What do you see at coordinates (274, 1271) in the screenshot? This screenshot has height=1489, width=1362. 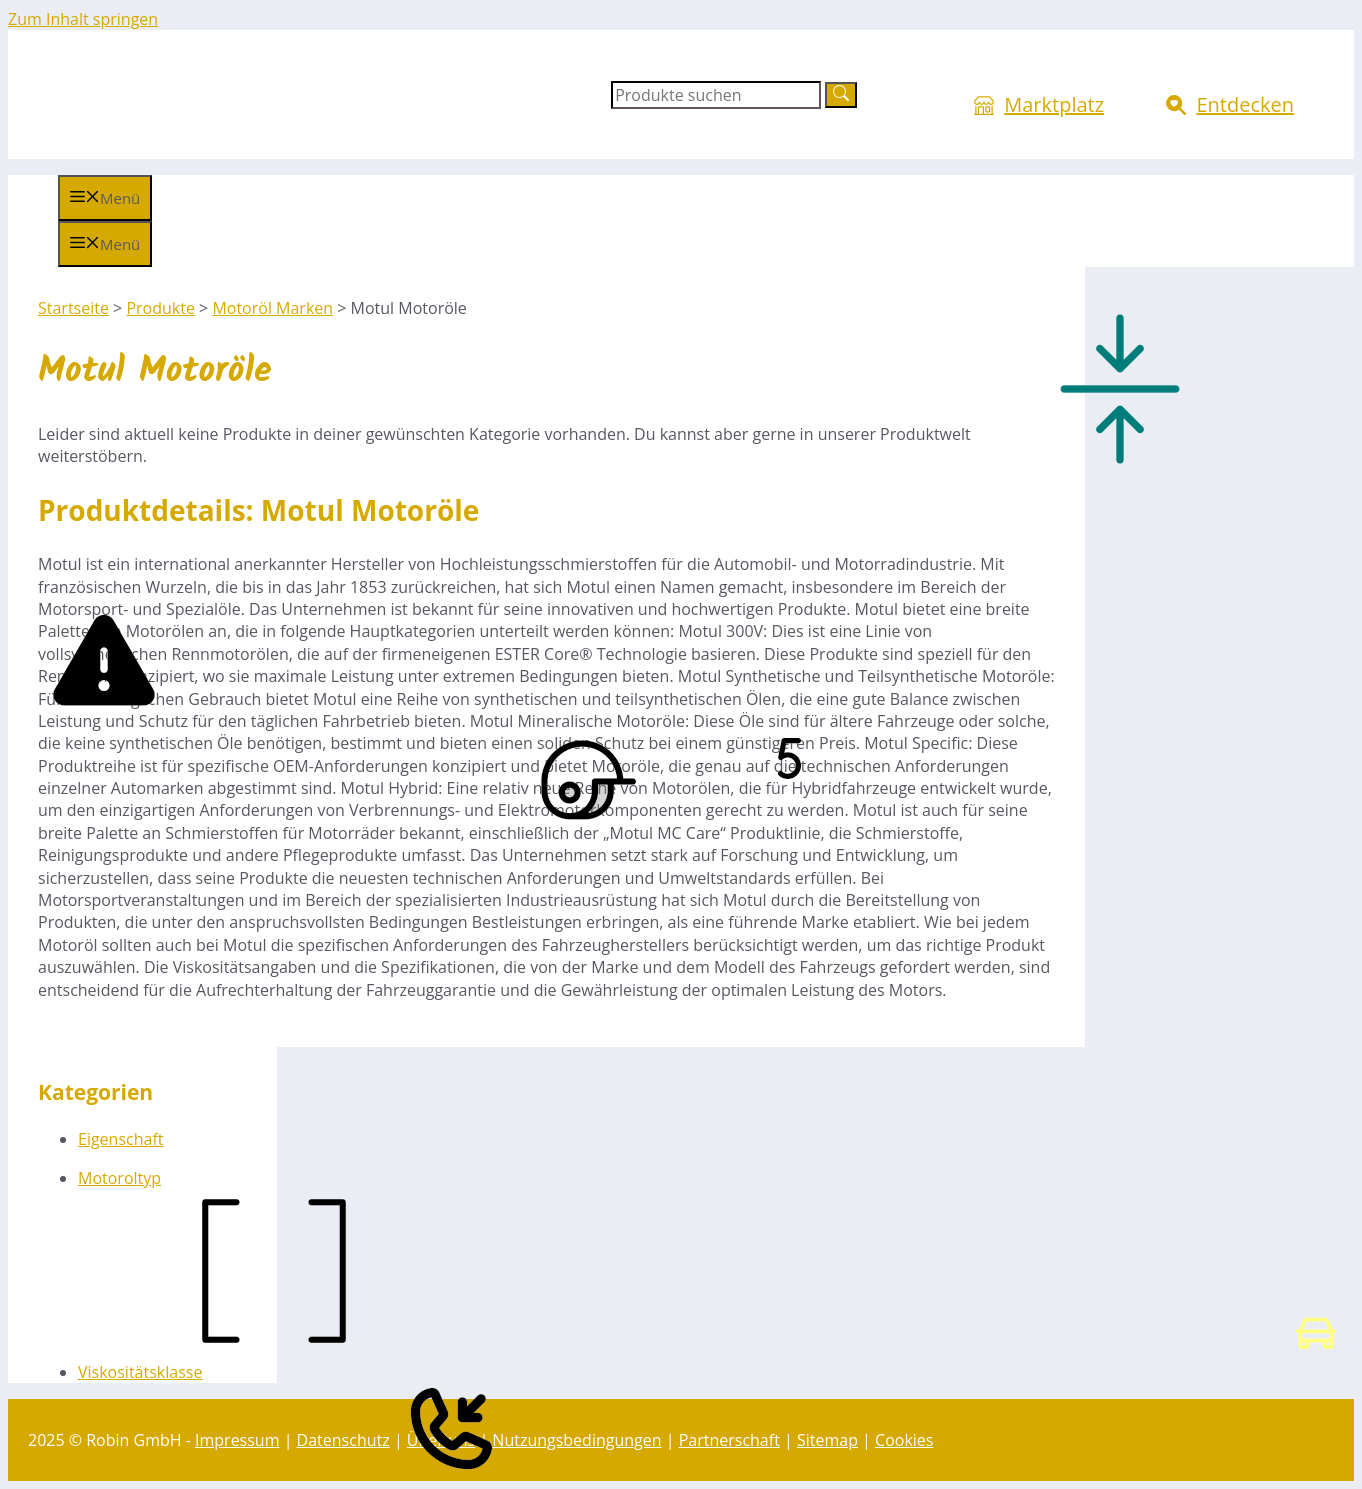 I see `insert code or text block` at bounding box center [274, 1271].